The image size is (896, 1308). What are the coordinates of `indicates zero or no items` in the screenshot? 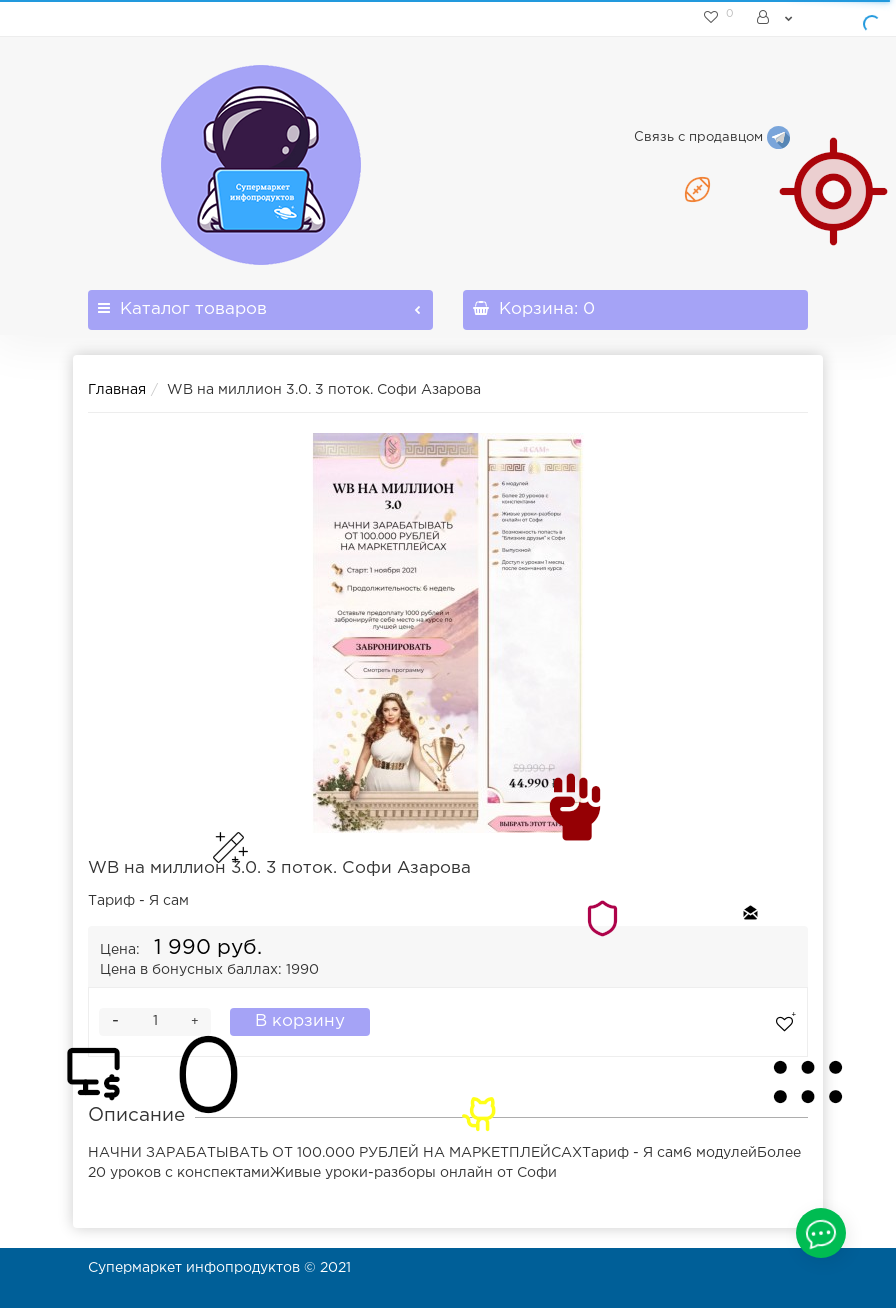 It's located at (208, 1074).